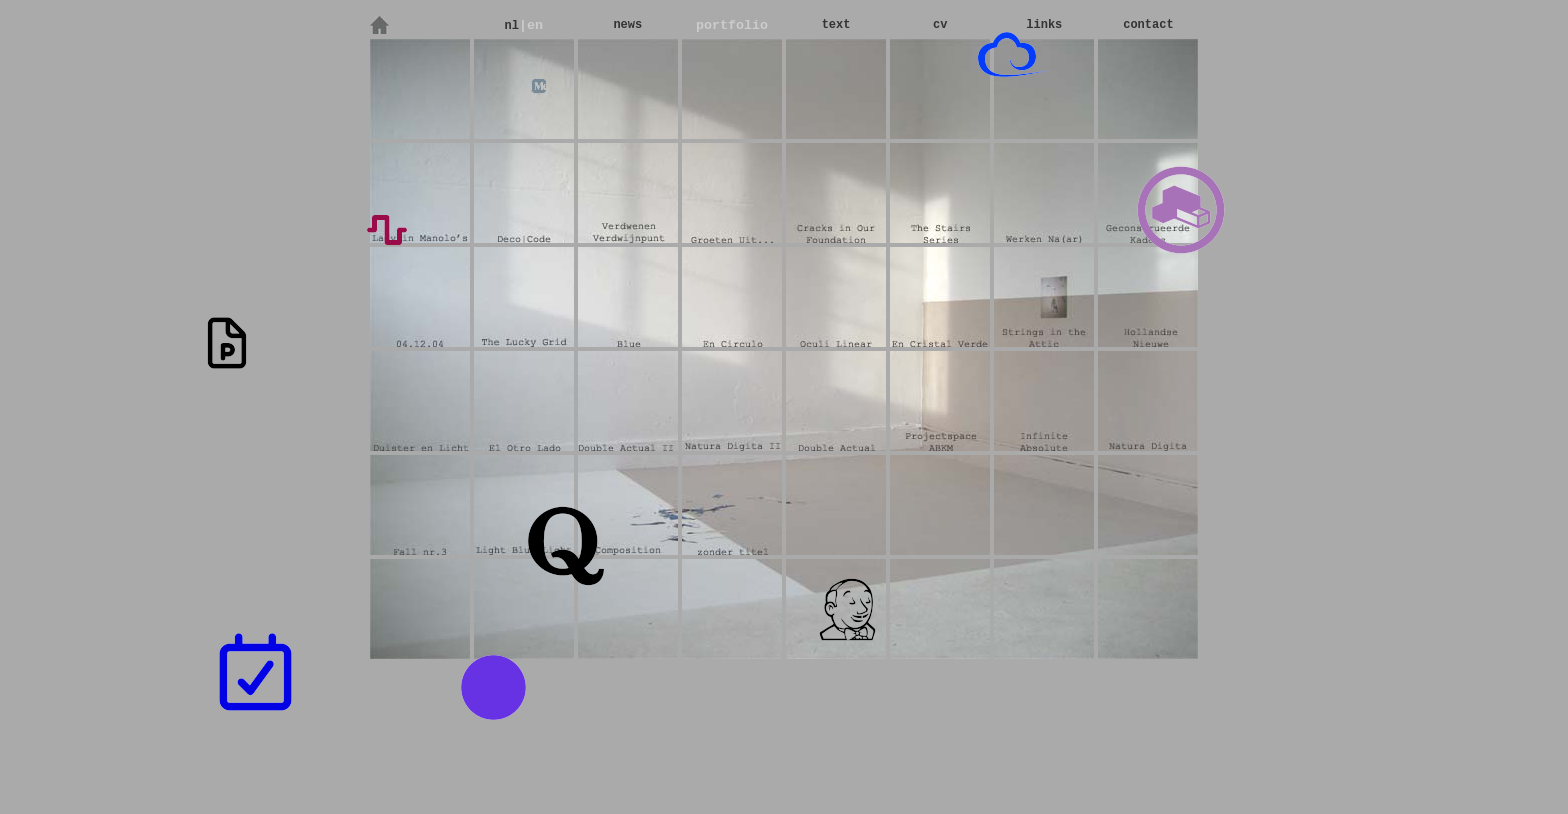 The height and width of the screenshot is (814, 1568). Describe the element at coordinates (1181, 210) in the screenshot. I see `indicates content is licensed for remixing` at that location.